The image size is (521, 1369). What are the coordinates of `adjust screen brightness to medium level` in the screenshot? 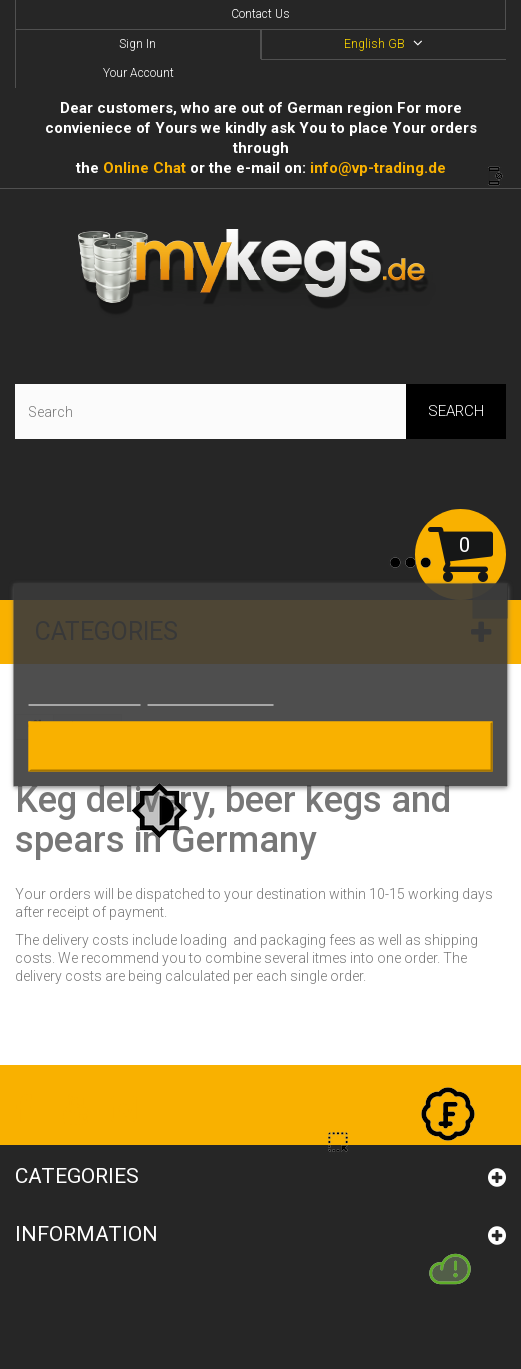 It's located at (159, 810).